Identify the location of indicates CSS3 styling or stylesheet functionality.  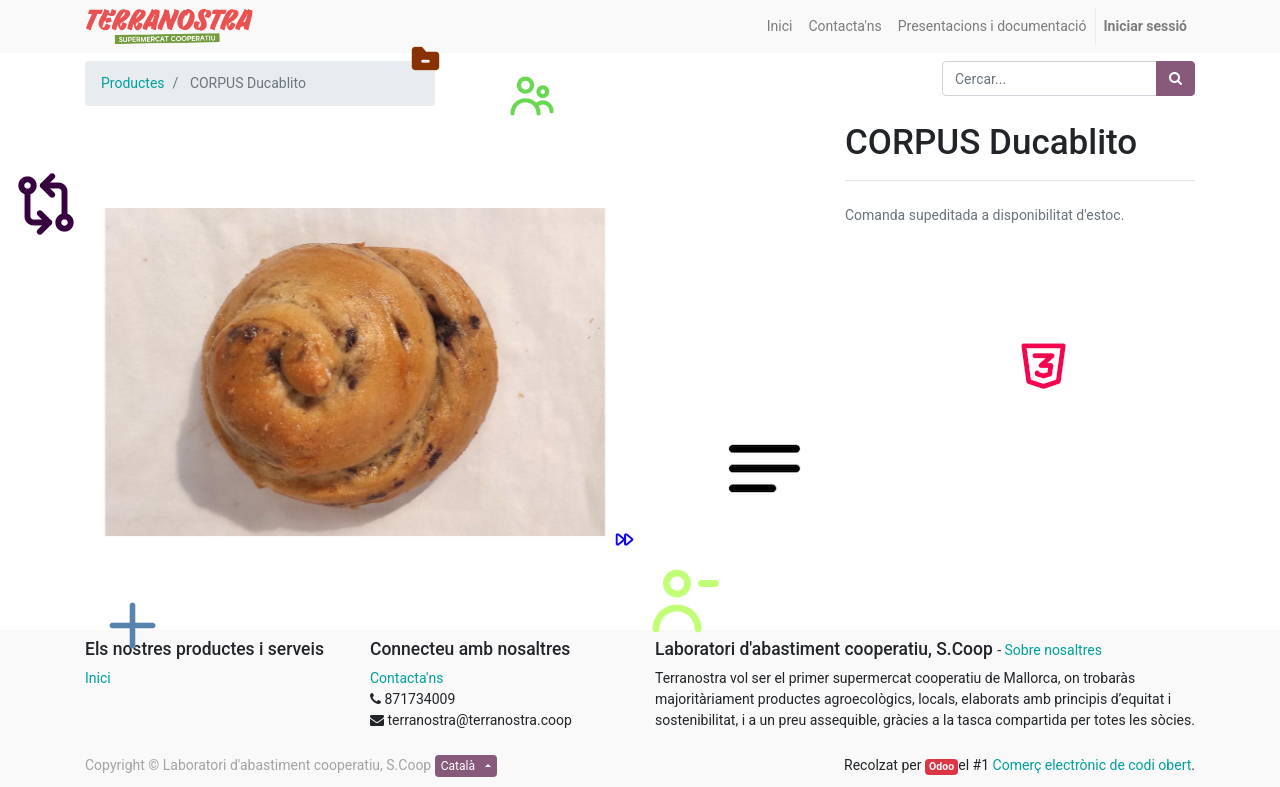
(1043, 365).